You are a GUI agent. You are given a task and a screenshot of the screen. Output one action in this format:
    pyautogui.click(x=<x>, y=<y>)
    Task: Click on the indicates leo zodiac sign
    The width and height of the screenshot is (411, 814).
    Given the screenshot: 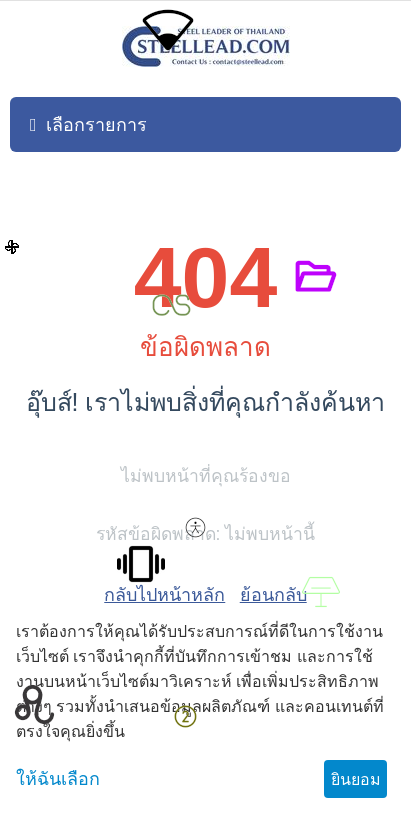 What is the action you would take?
    pyautogui.click(x=34, y=704)
    